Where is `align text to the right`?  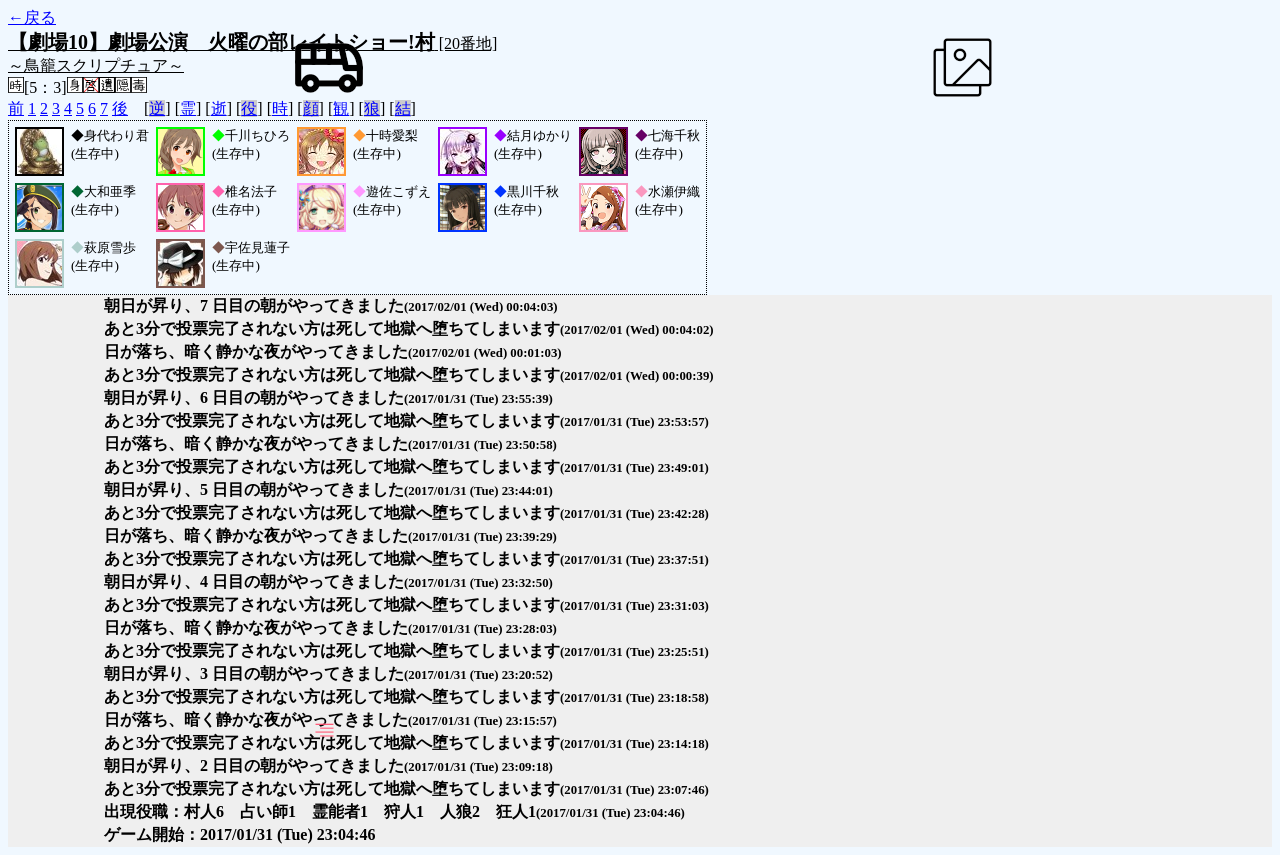
align text to the right is located at coordinates (324, 730).